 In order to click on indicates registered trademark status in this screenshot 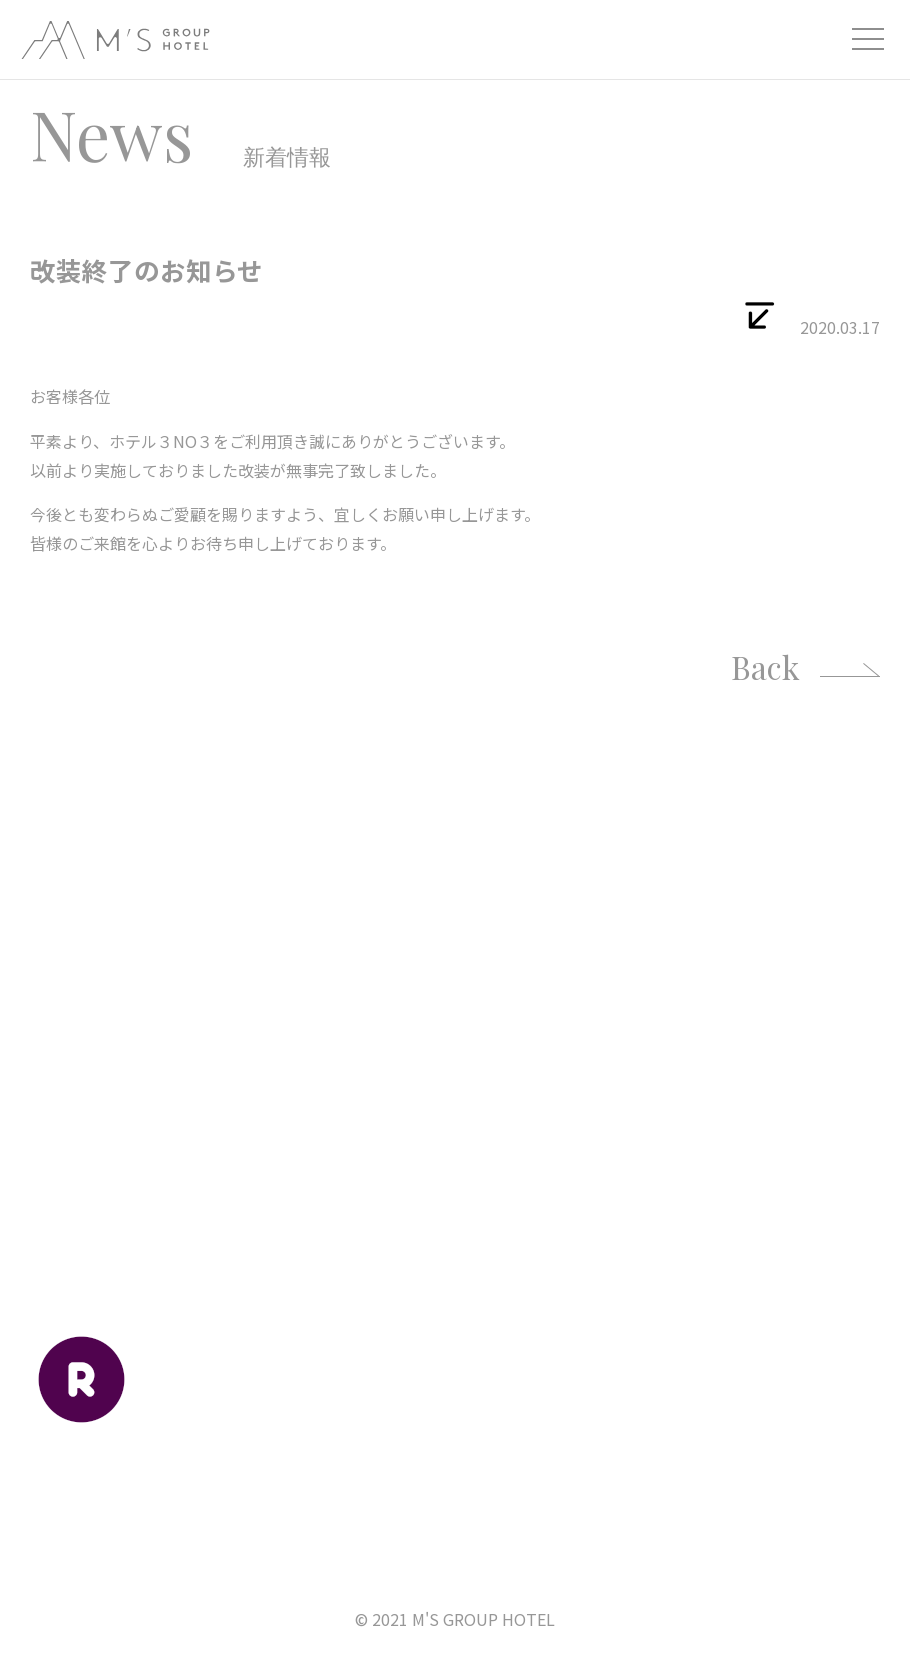, I will do `click(81, 1379)`.